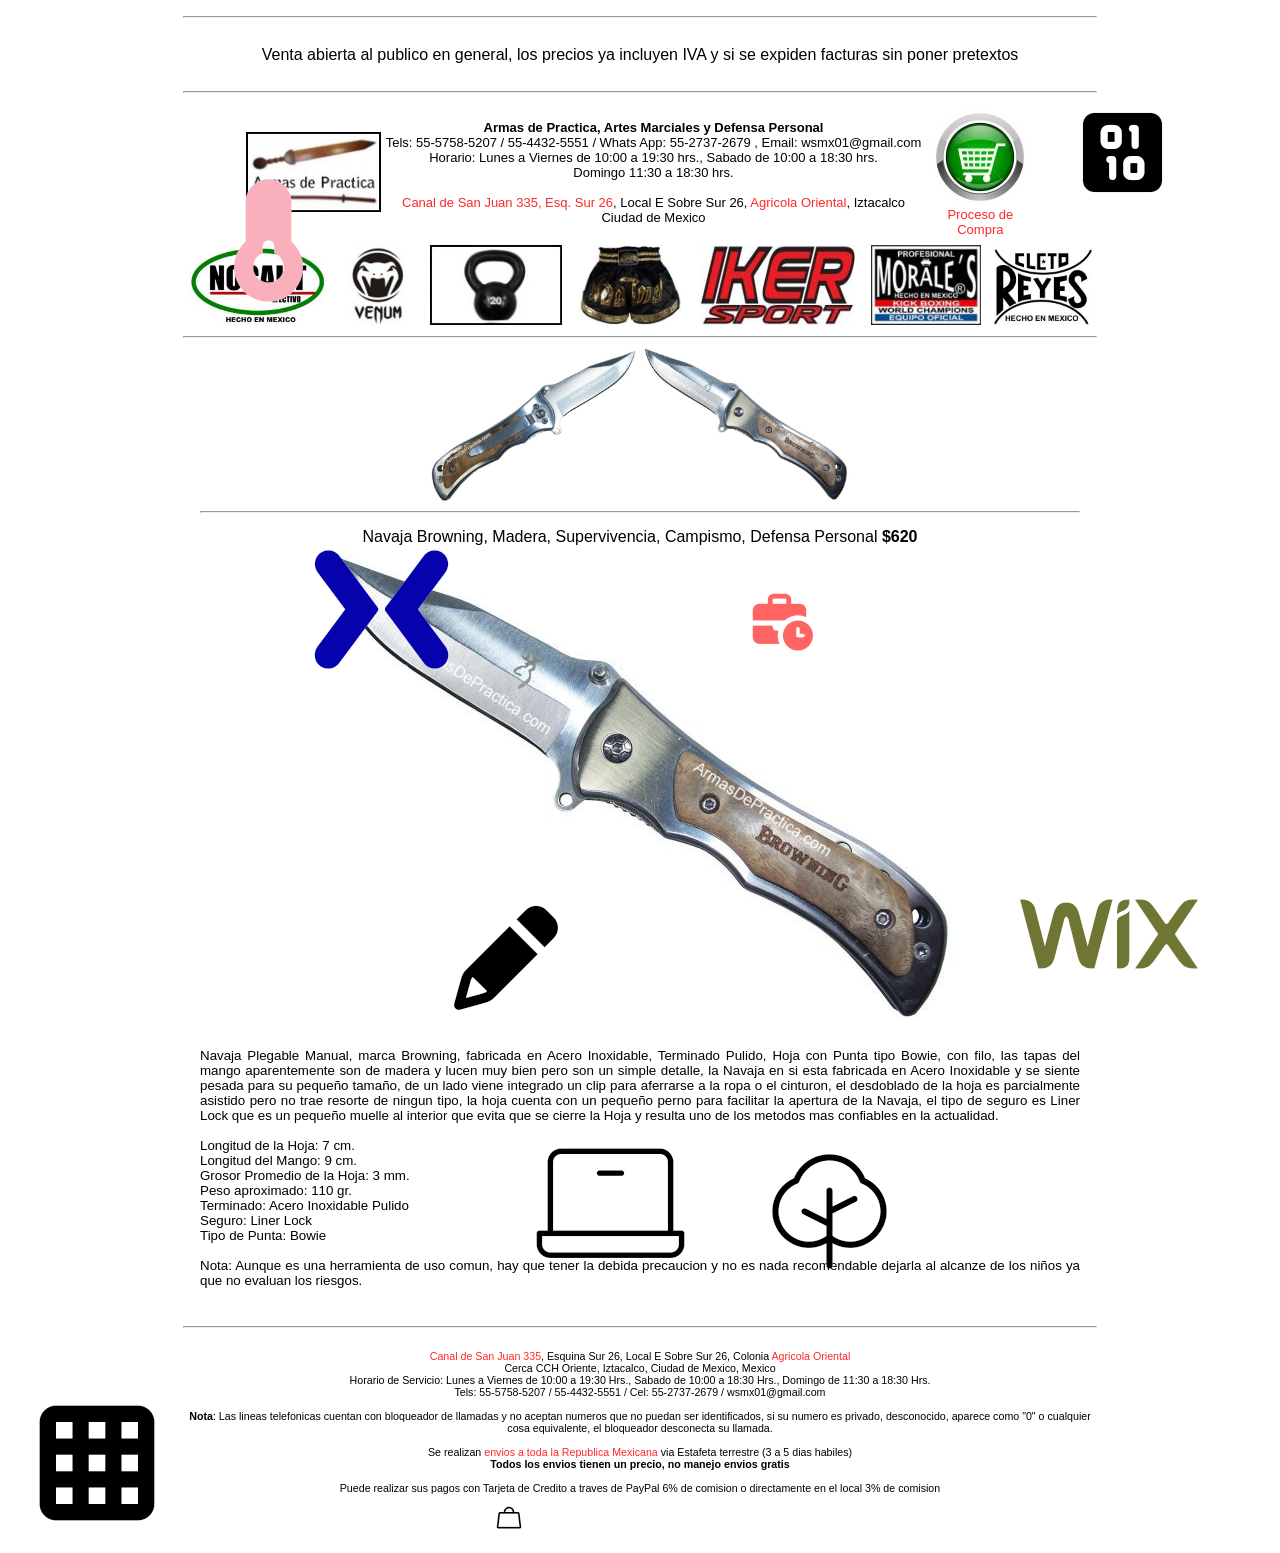 The height and width of the screenshot is (1553, 1280). What do you see at coordinates (506, 958) in the screenshot?
I see `edit or modify content` at bounding box center [506, 958].